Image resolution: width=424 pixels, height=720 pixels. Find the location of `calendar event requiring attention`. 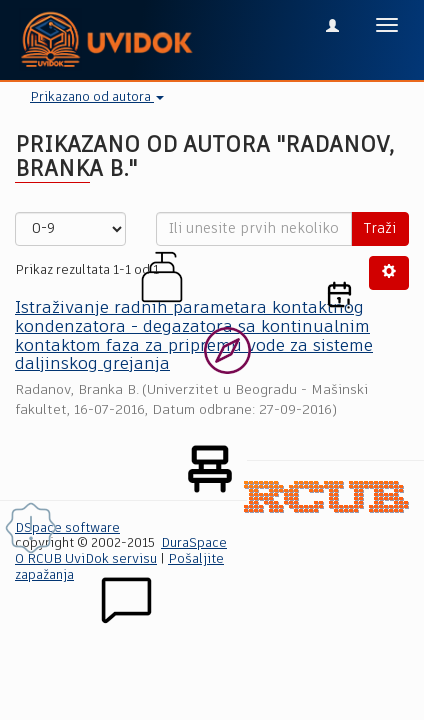

calendar event requiring attention is located at coordinates (339, 294).